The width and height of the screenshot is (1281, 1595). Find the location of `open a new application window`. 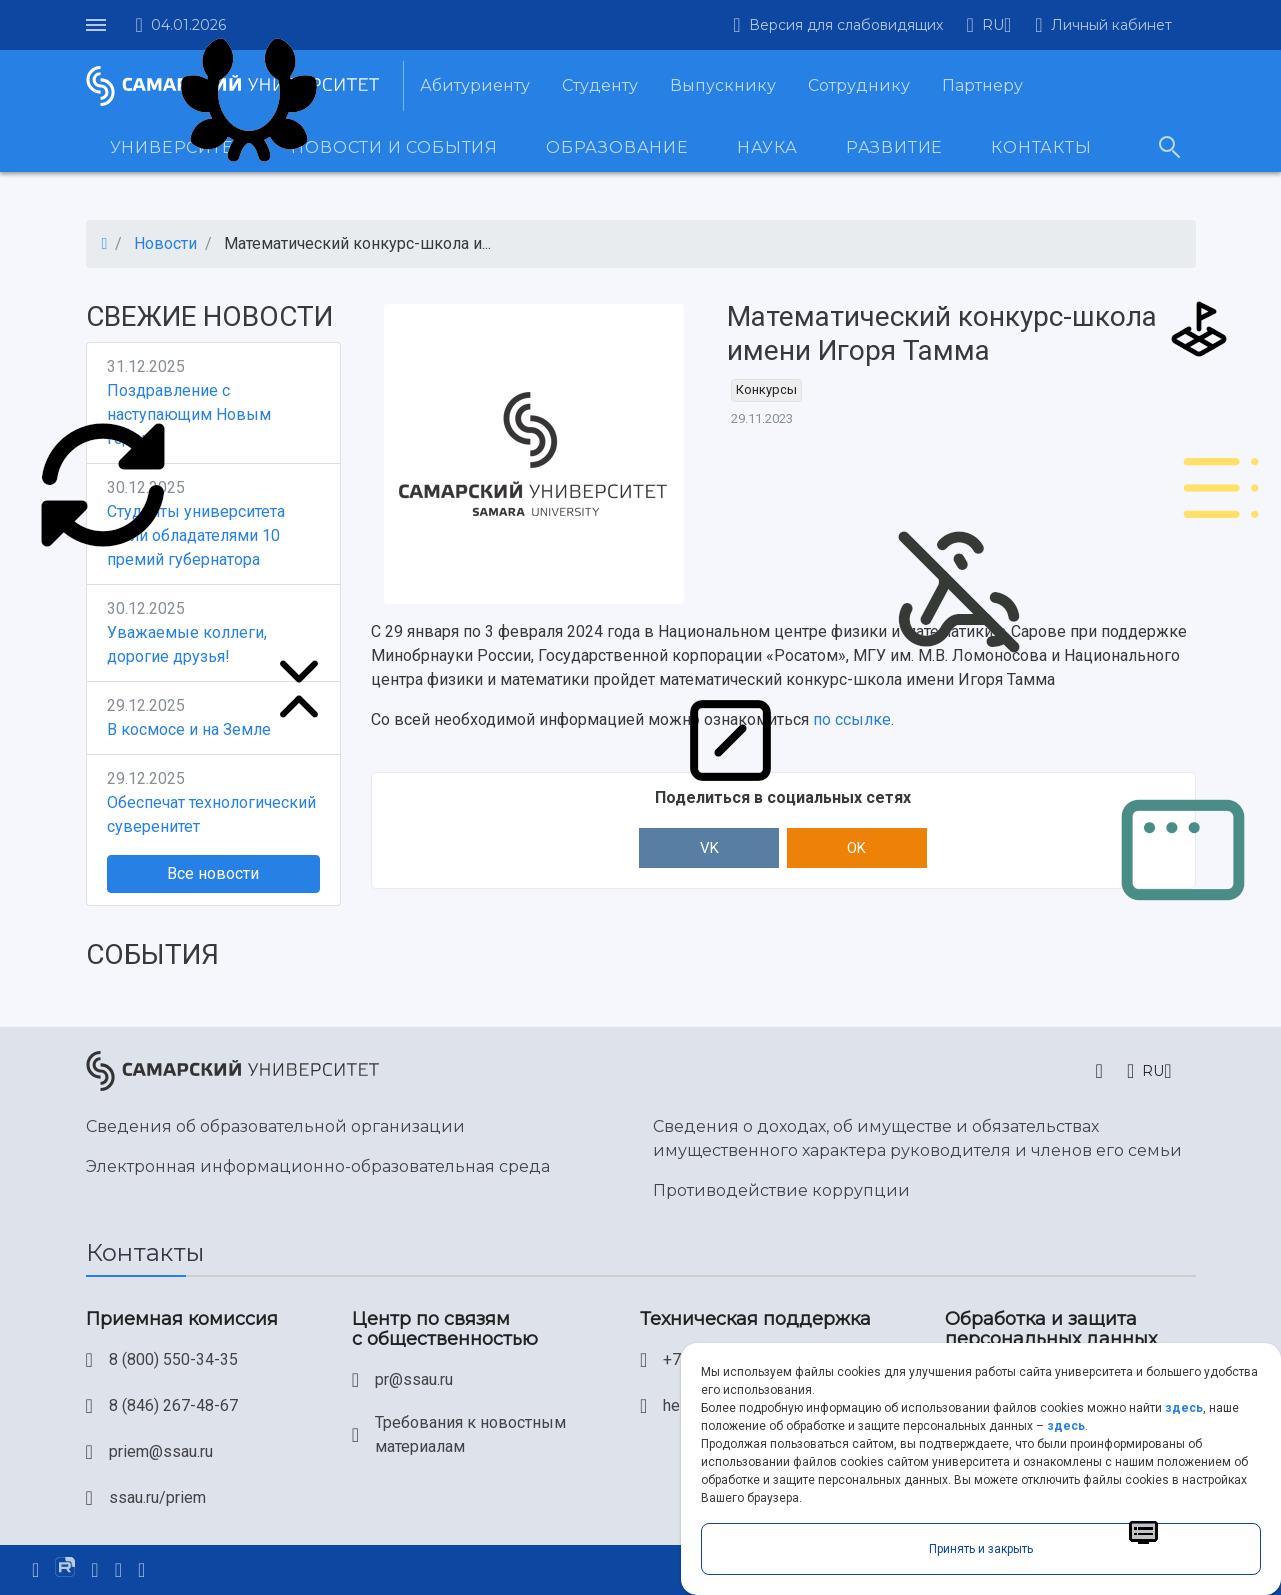

open a new application window is located at coordinates (1183, 850).